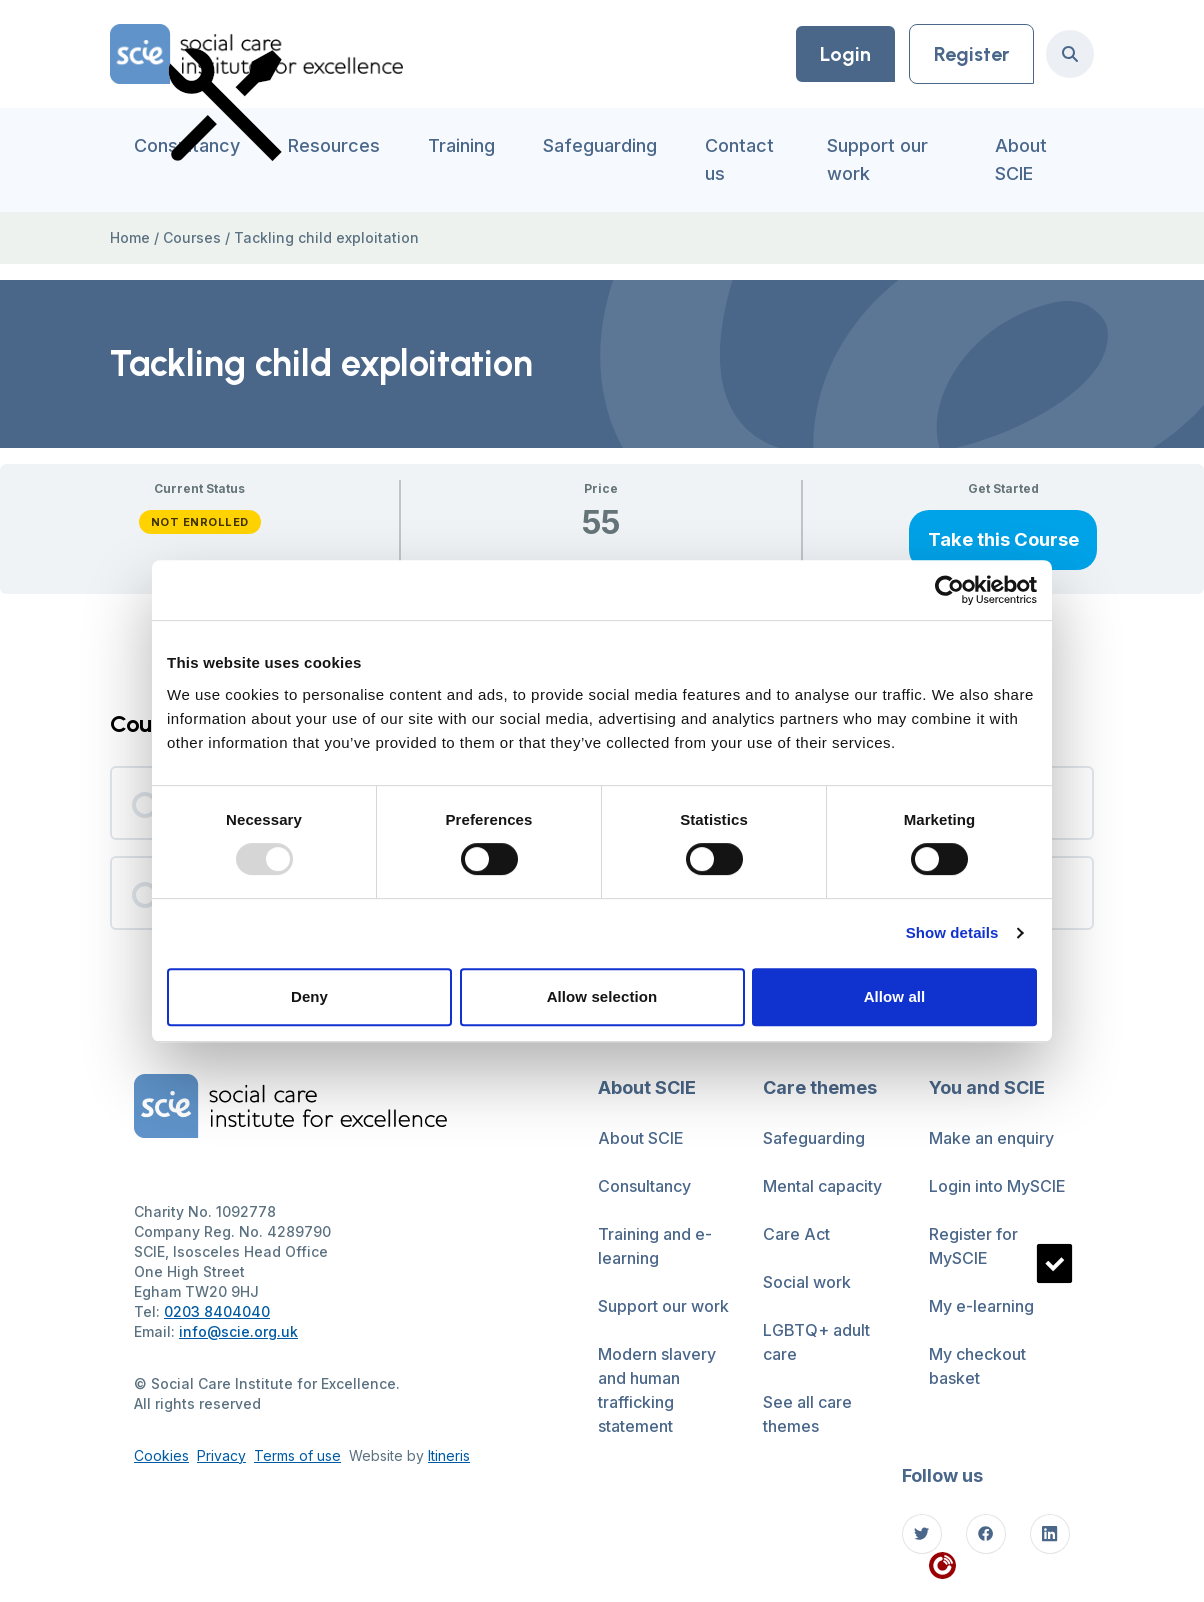 The image size is (1204, 1602). I want to click on access settings and configuration options, so click(227, 106).